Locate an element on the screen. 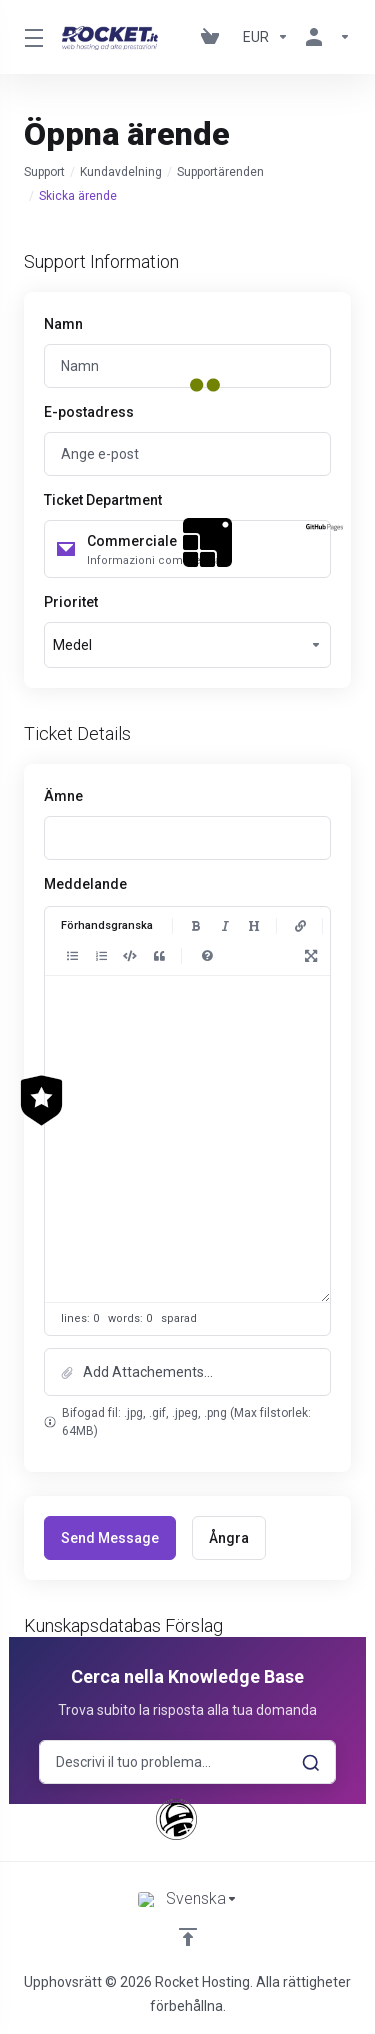 This screenshot has width=375, height=2034. open Flickr app is located at coordinates (205, 385).